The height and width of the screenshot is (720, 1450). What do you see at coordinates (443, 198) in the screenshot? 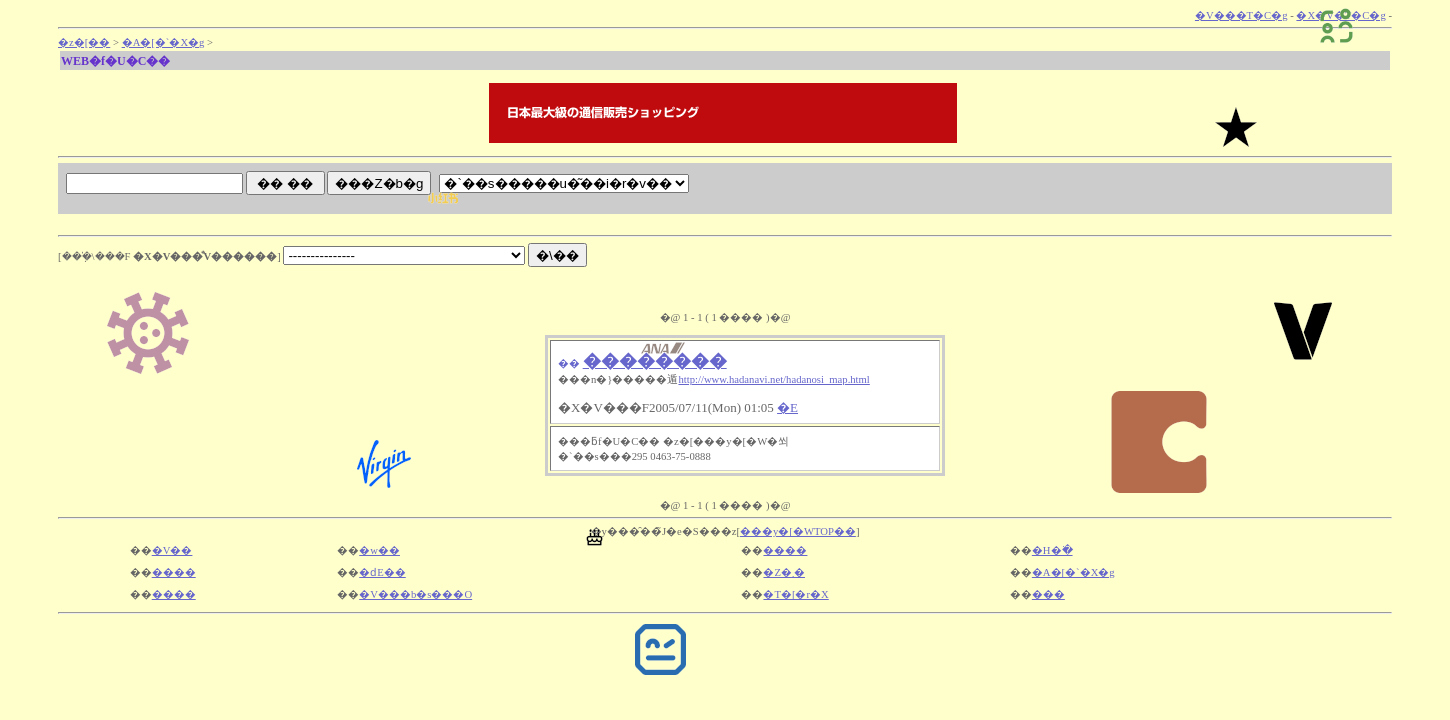
I see `open xiaohongshu app` at bounding box center [443, 198].